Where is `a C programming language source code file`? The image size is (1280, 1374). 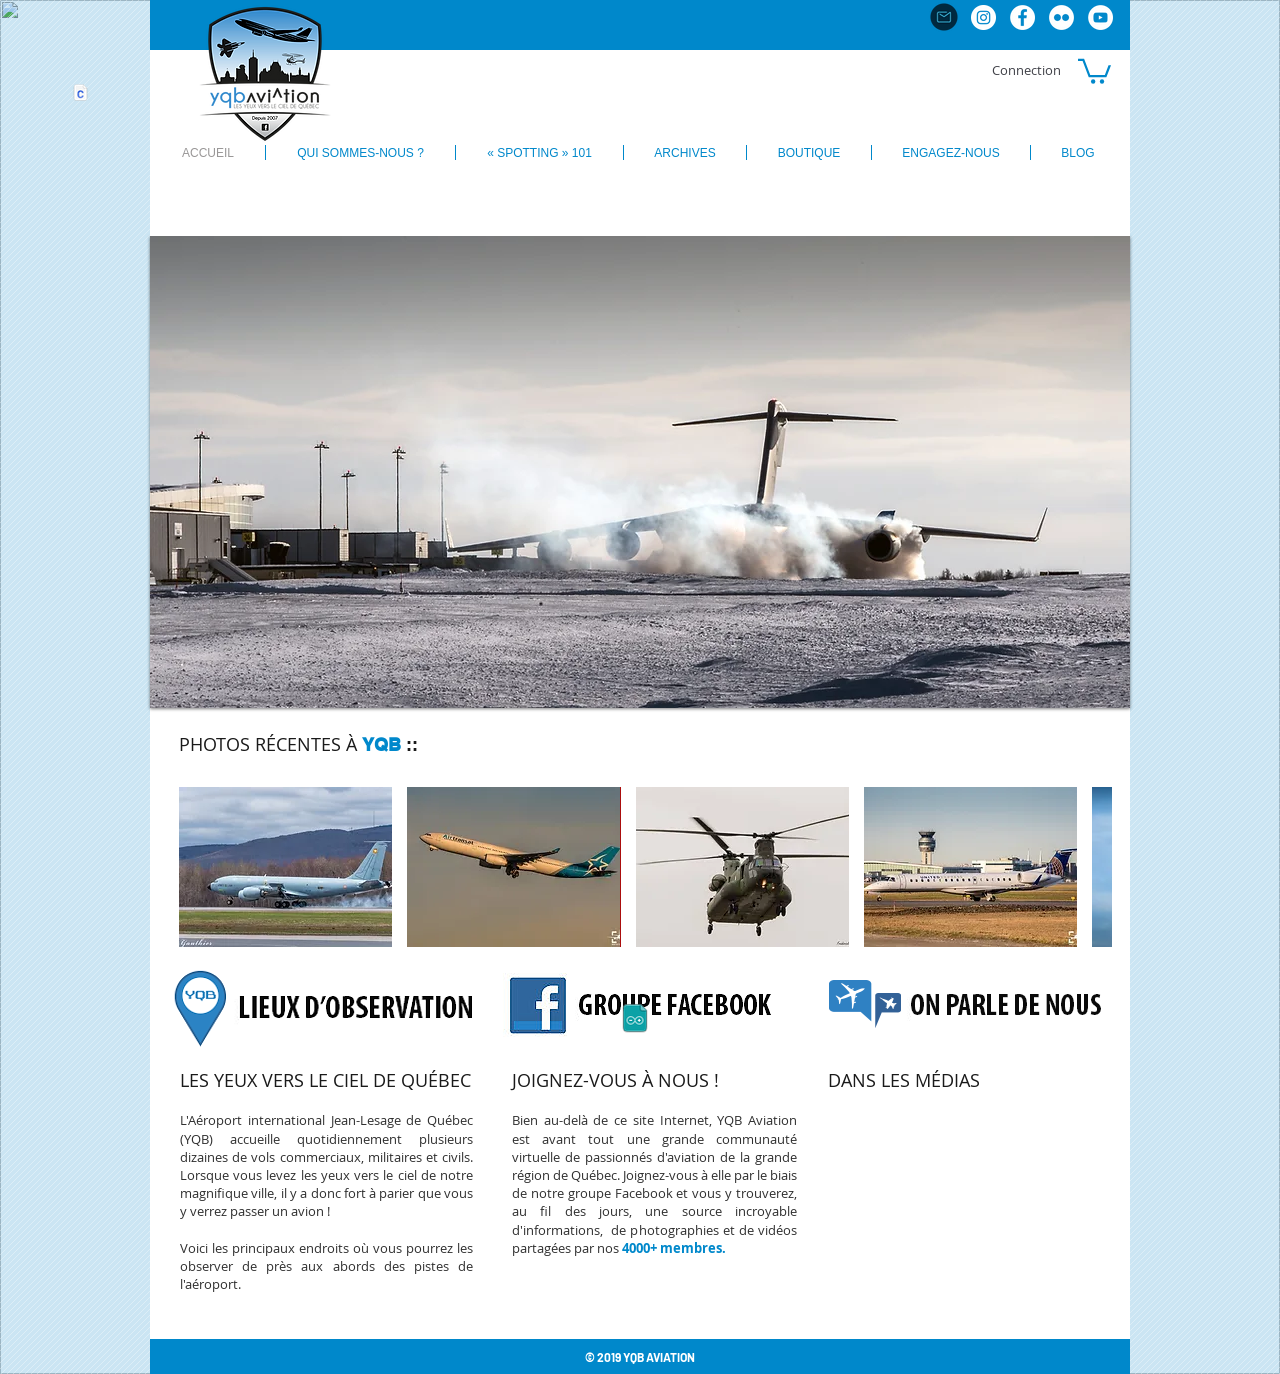
a C programming language source code file is located at coordinates (80, 92).